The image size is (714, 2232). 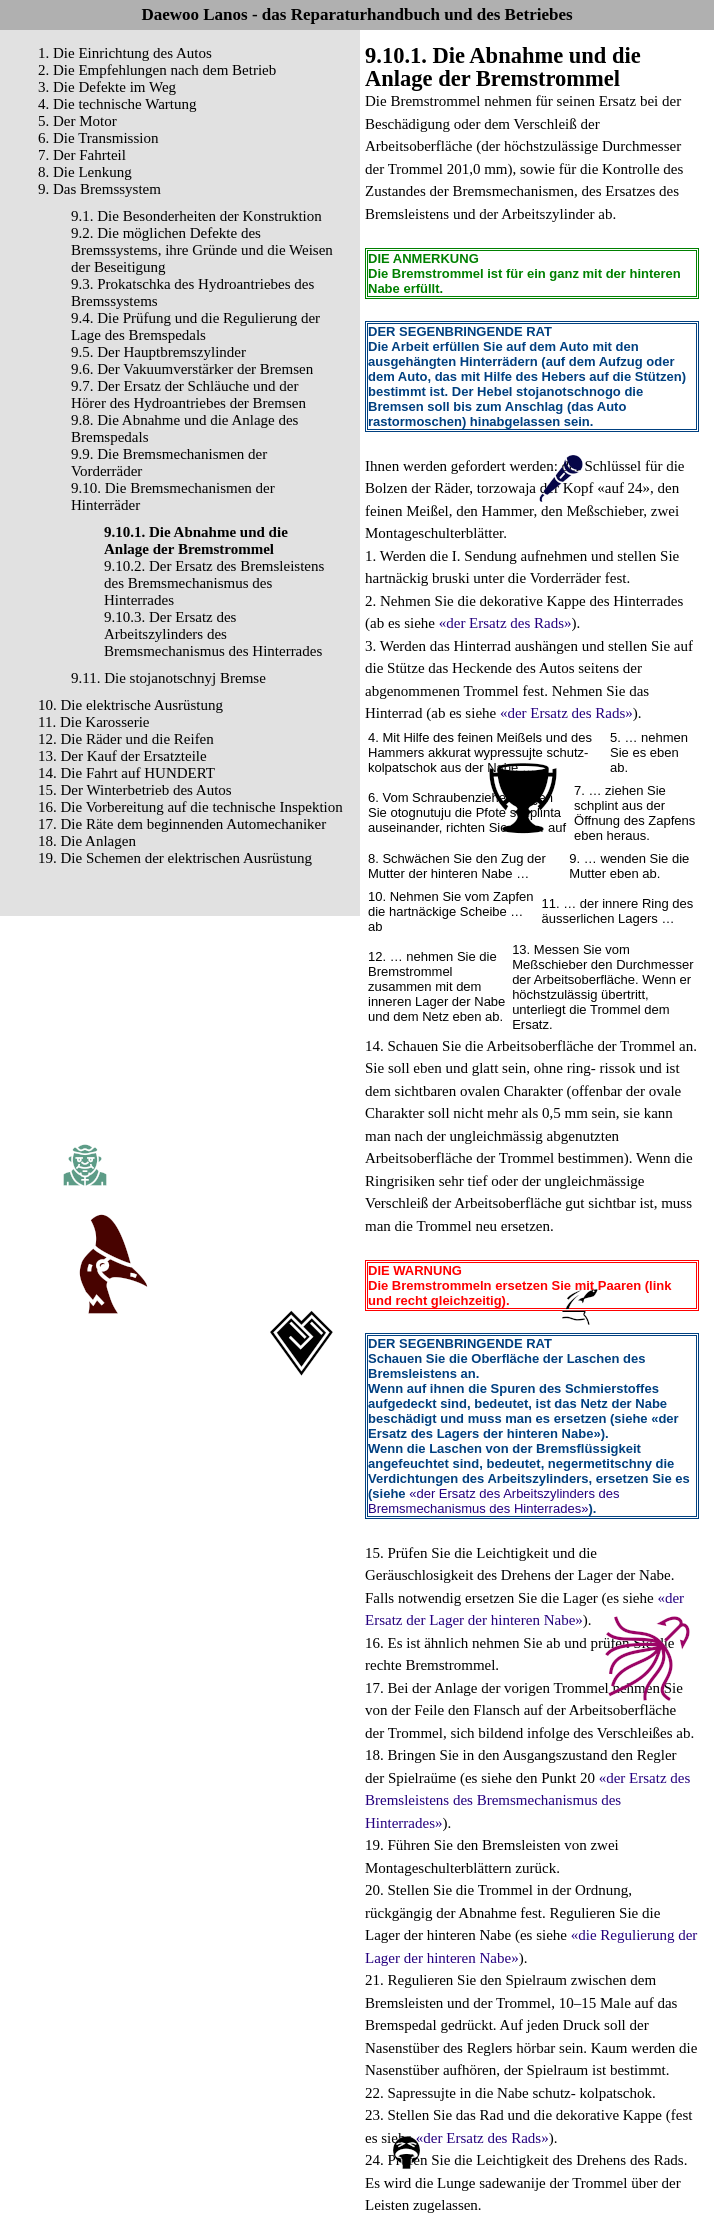 I want to click on tap to start voice recording, so click(x=559, y=478).